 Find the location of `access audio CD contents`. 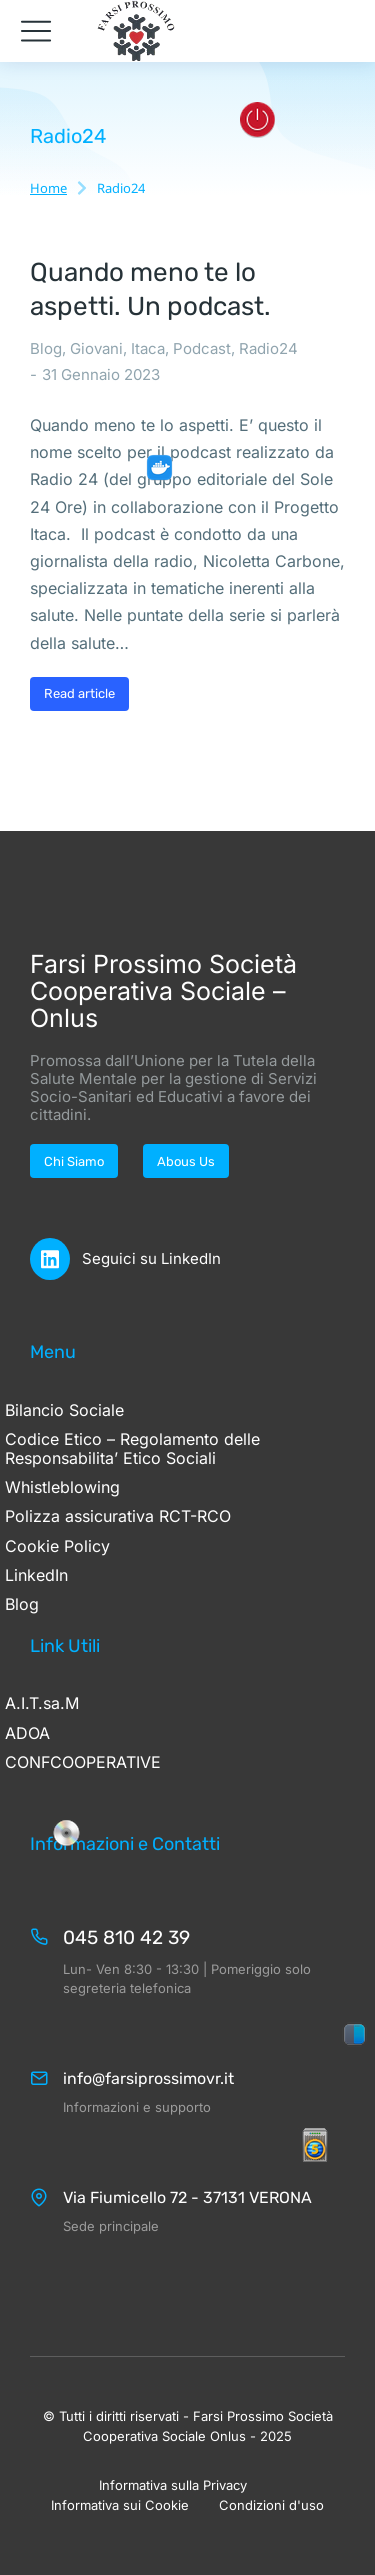

access audio CD contents is located at coordinates (66, 1833).